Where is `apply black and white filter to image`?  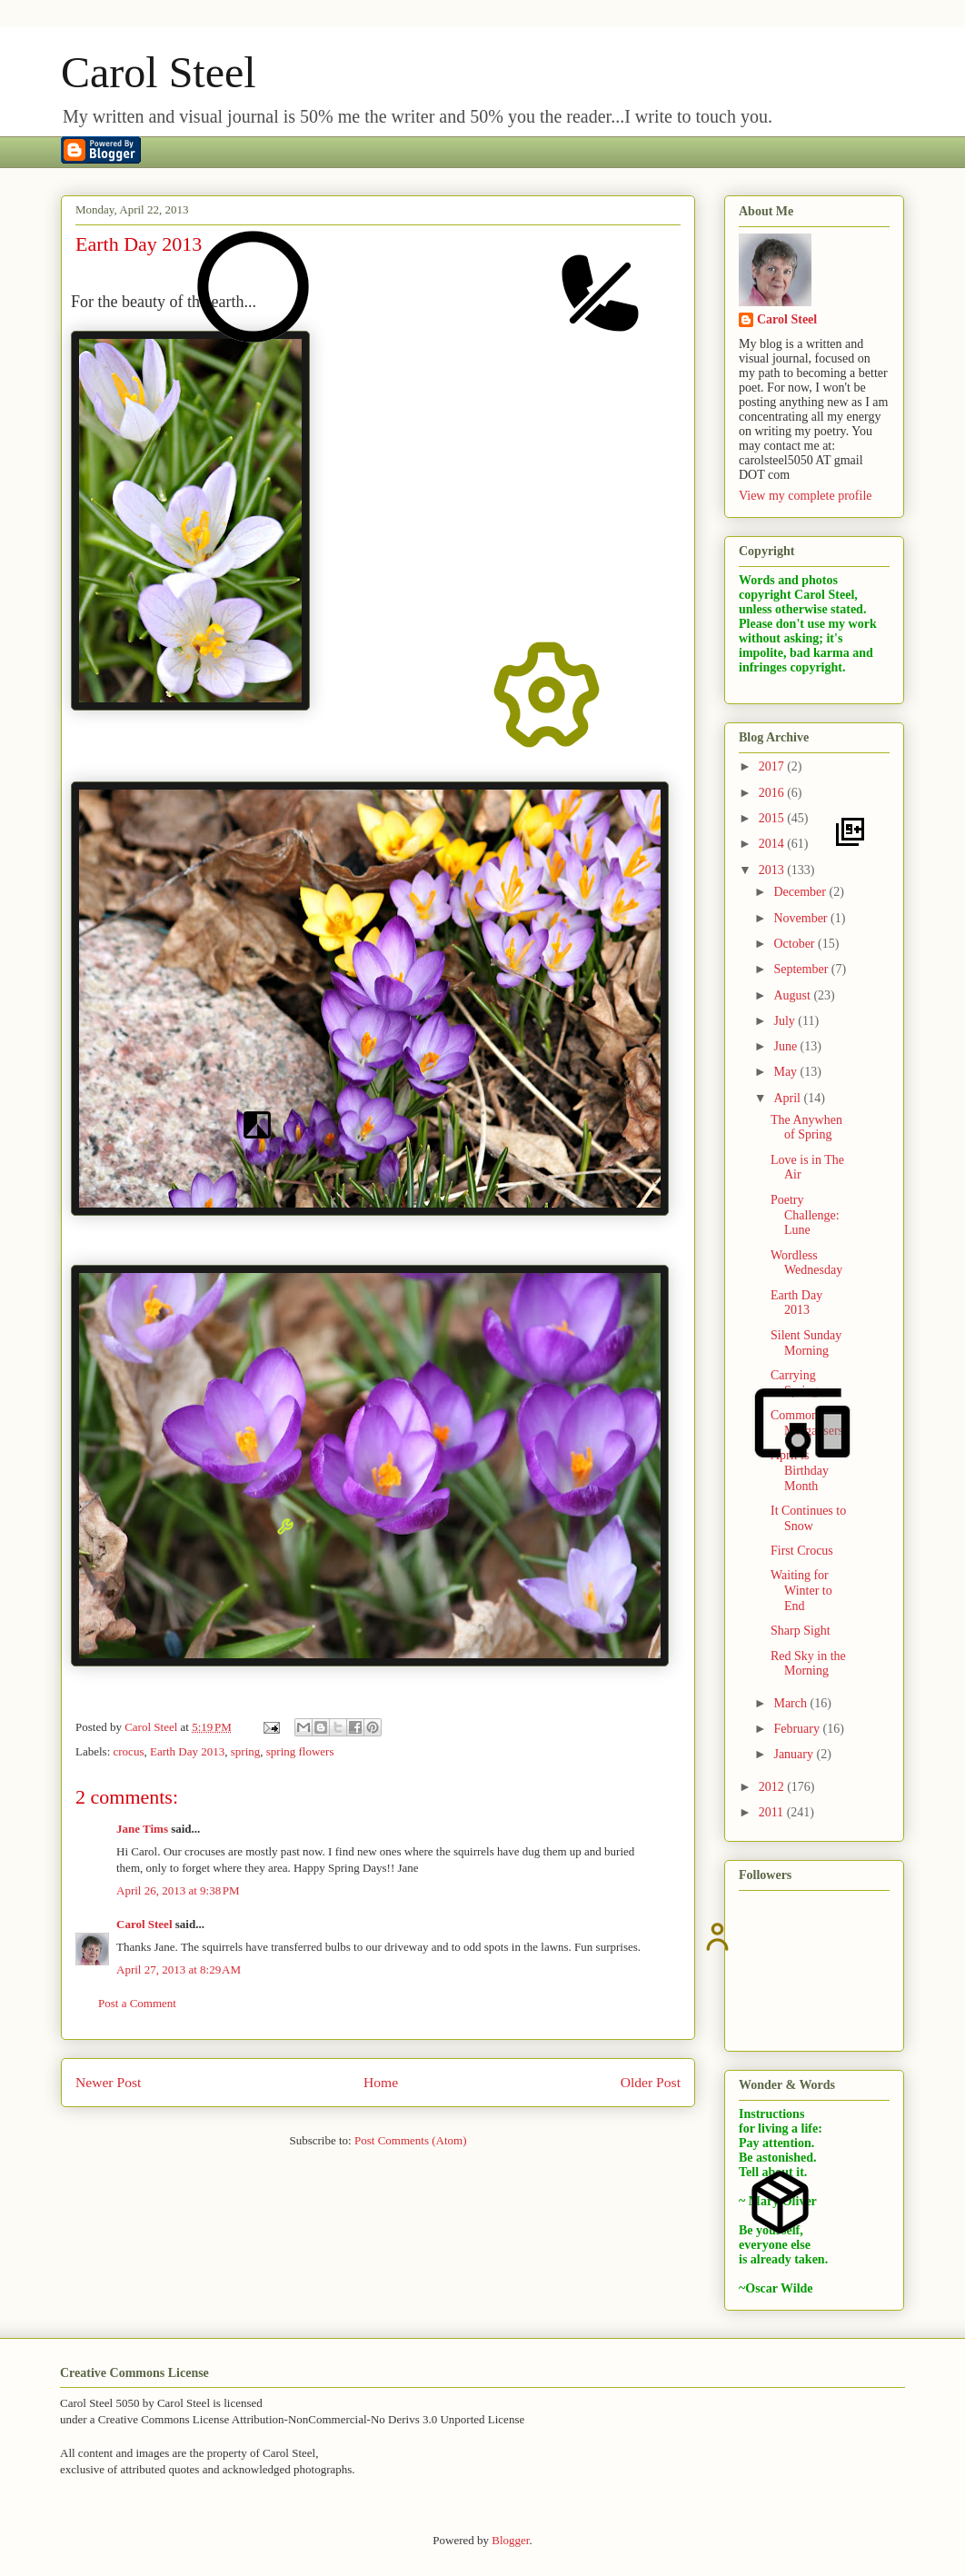
apply black and white filter to image is located at coordinates (257, 1125).